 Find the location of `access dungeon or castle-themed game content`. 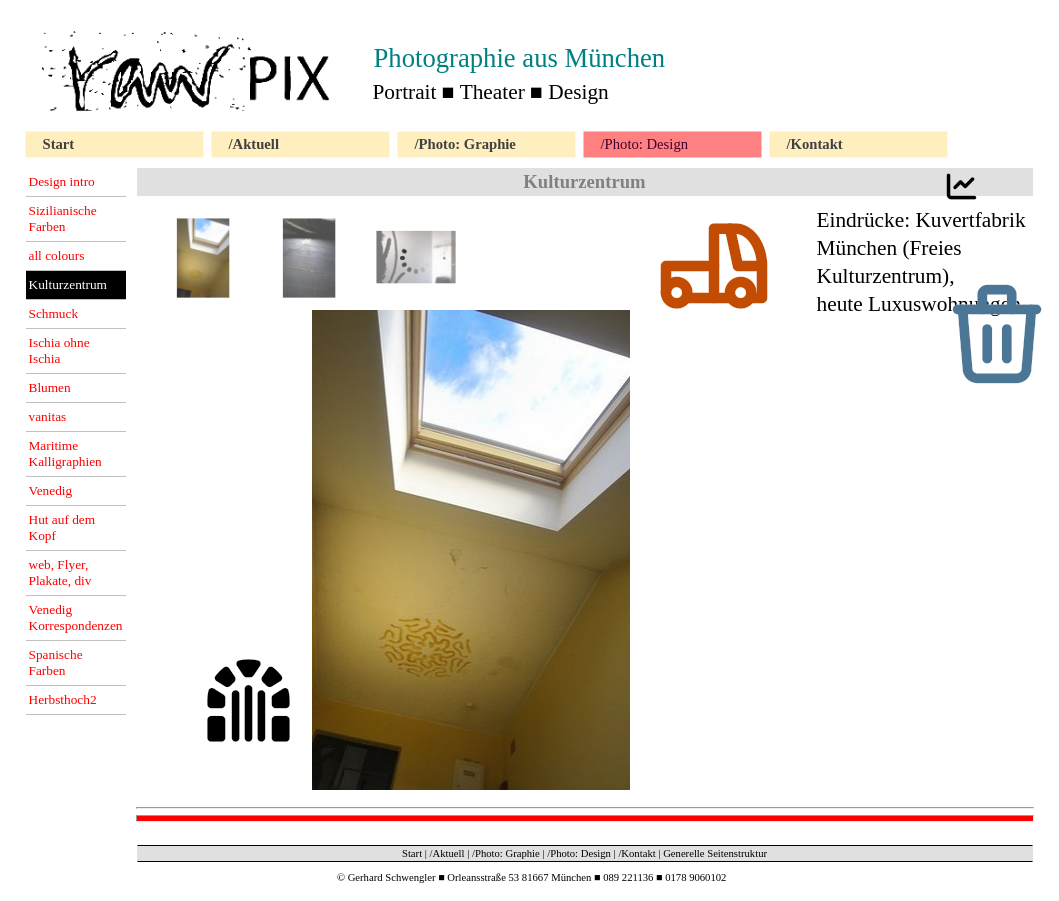

access dungeon or castle-themed game content is located at coordinates (248, 700).